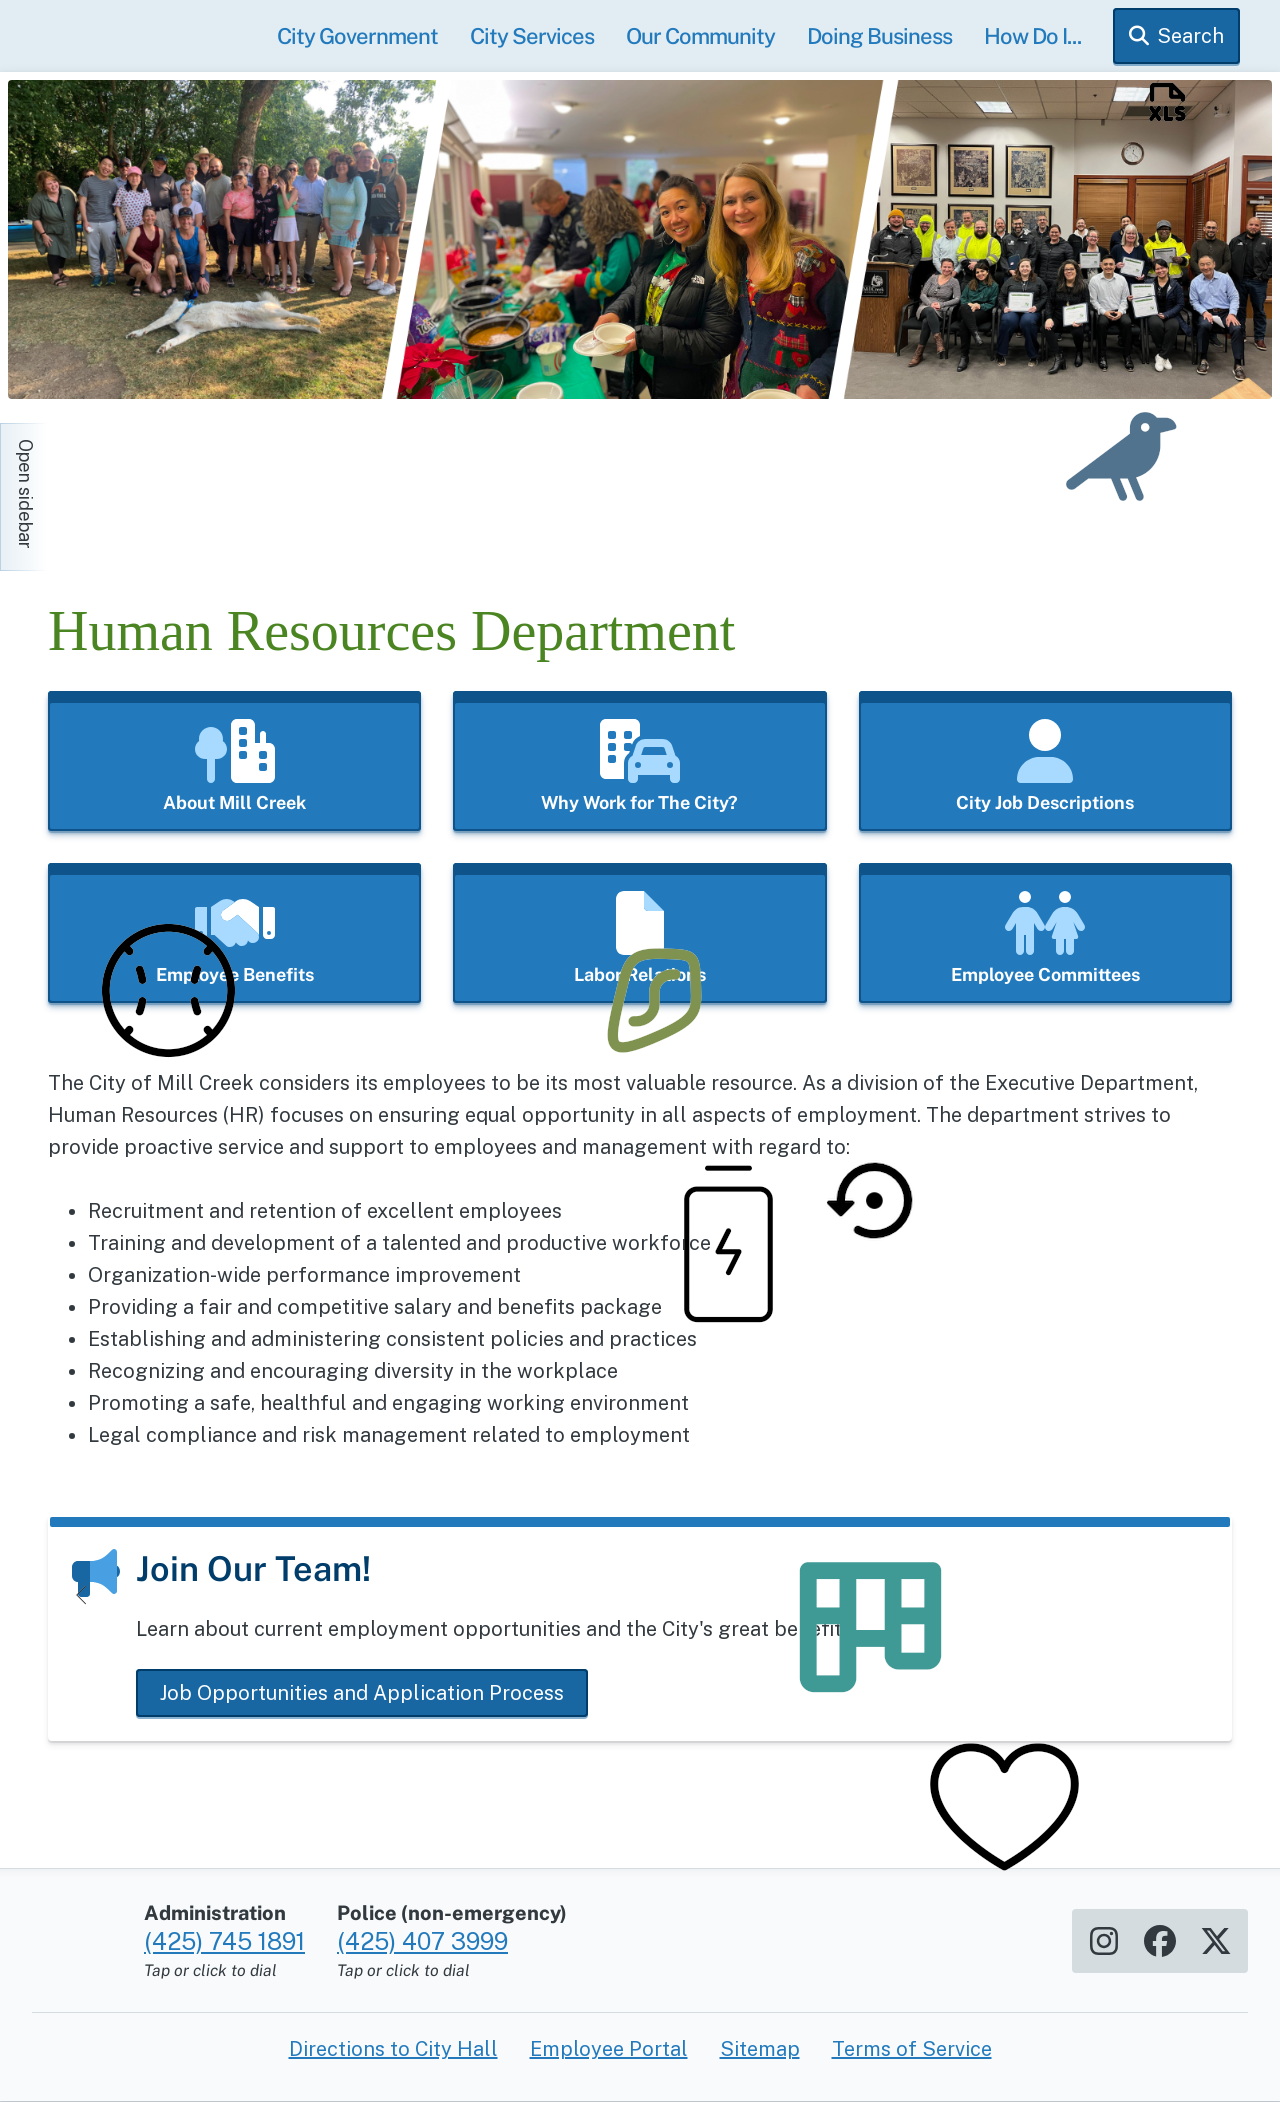  Describe the element at coordinates (654, 1000) in the screenshot. I see `open surfshark vpn app` at that location.